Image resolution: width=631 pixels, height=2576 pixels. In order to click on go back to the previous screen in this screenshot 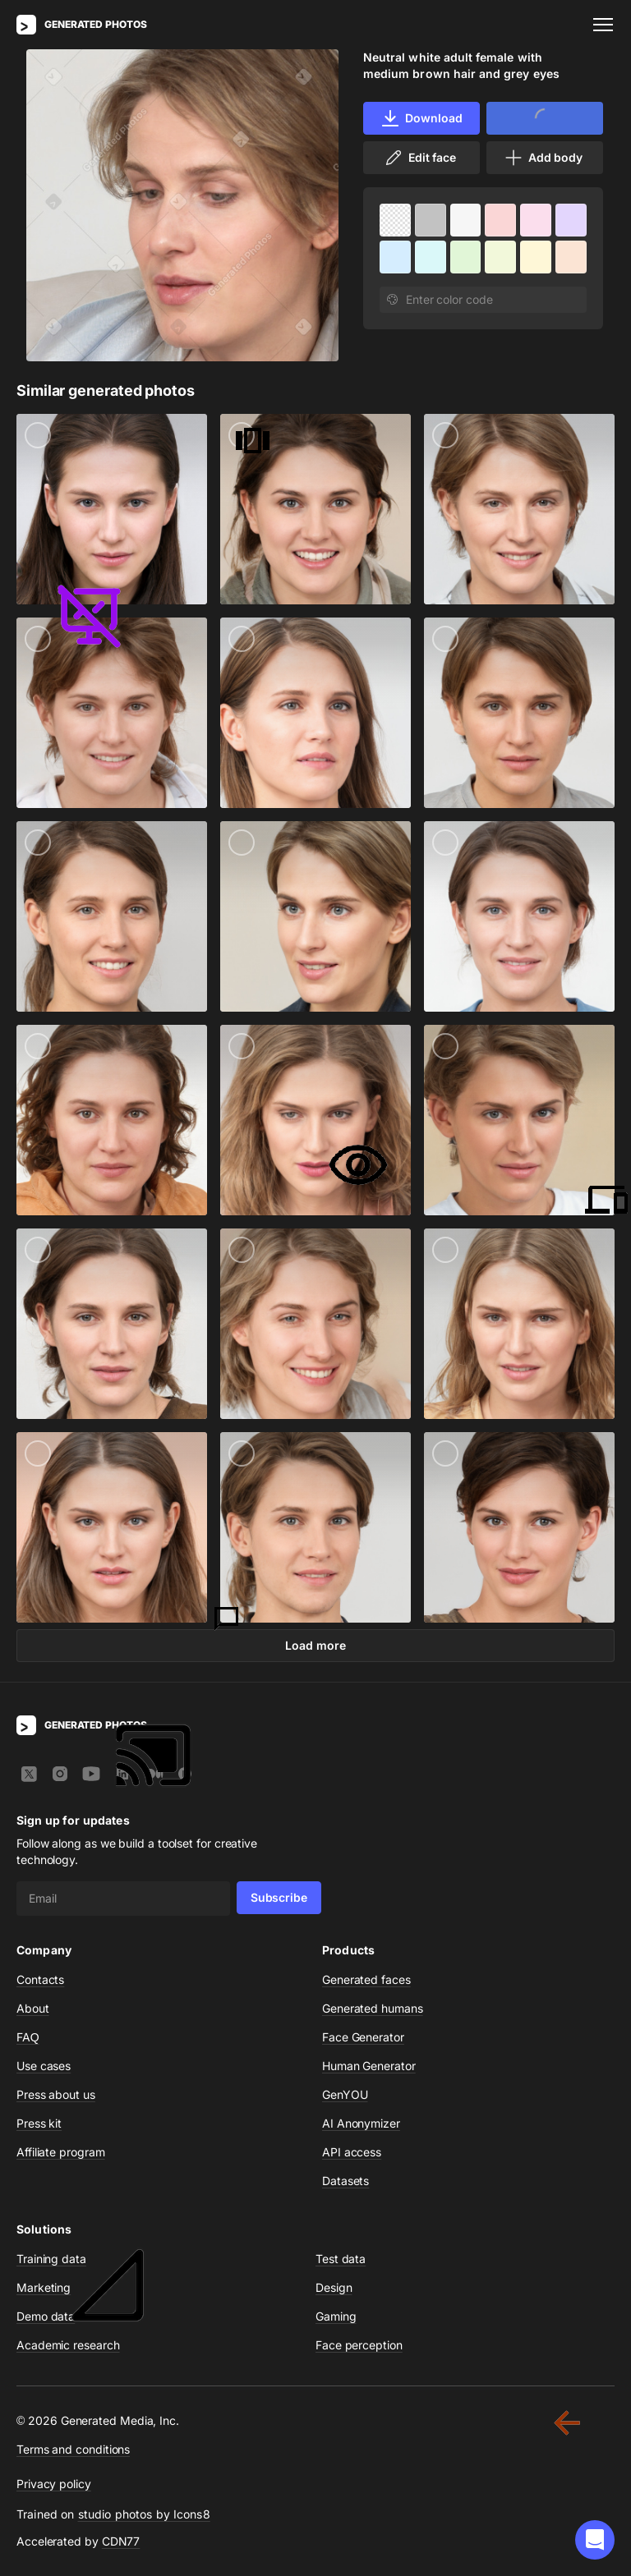, I will do `click(567, 2422)`.